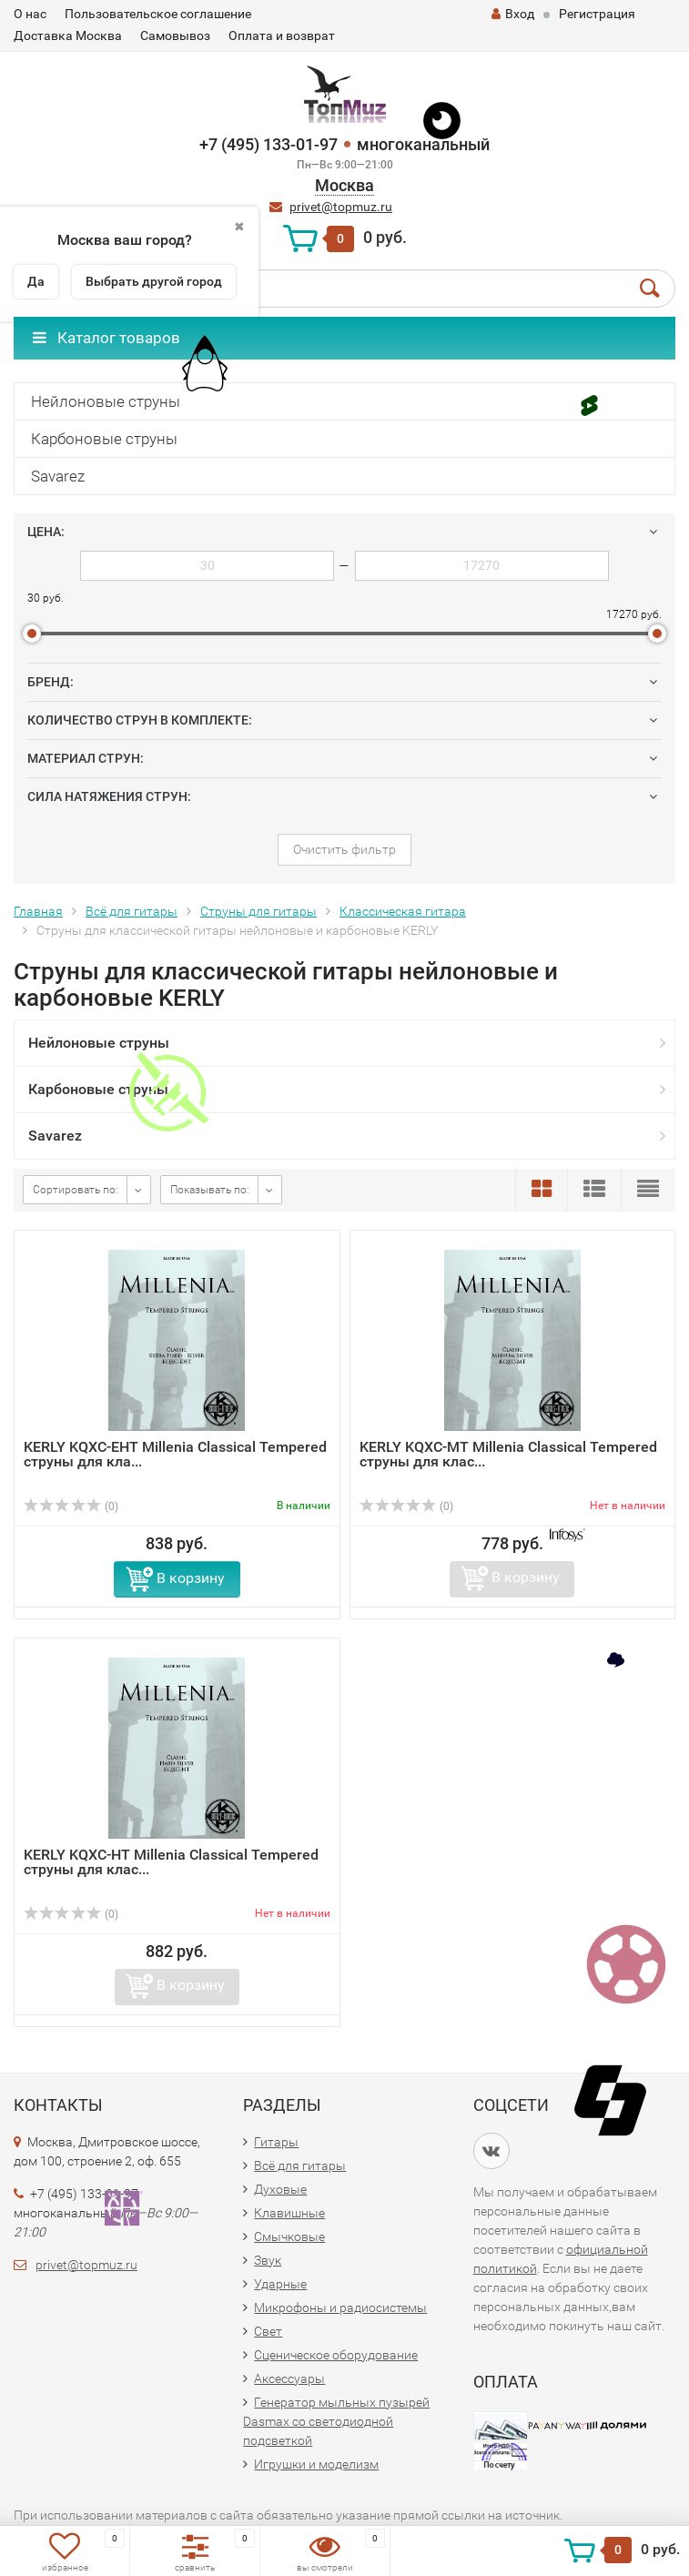  What do you see at coordinates (589, 405) in the screenshot?
I see `open youtube shorts` at bounding box center [589, 405].